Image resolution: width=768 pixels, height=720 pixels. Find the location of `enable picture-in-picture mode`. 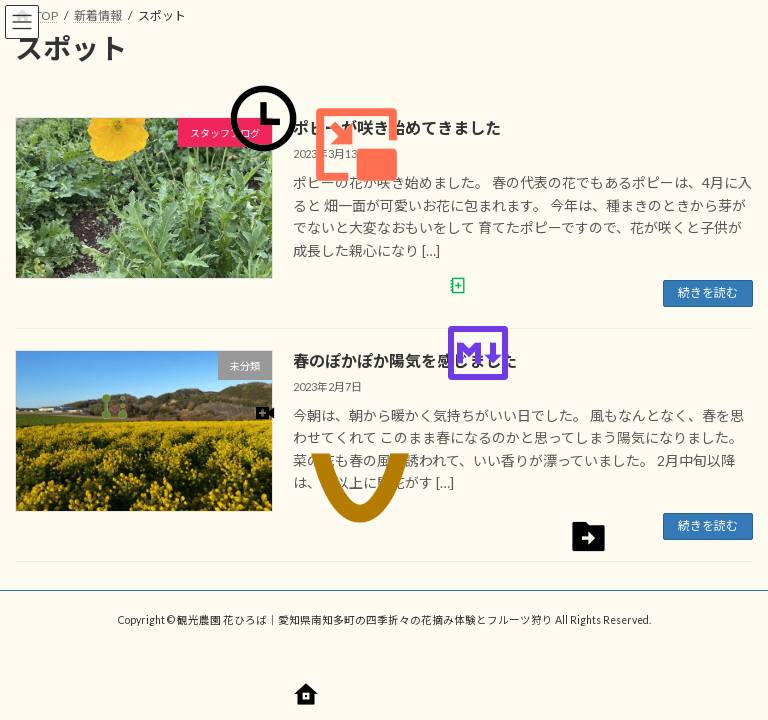

enable picture-in-picture mode is located at coordinates (356, 144).